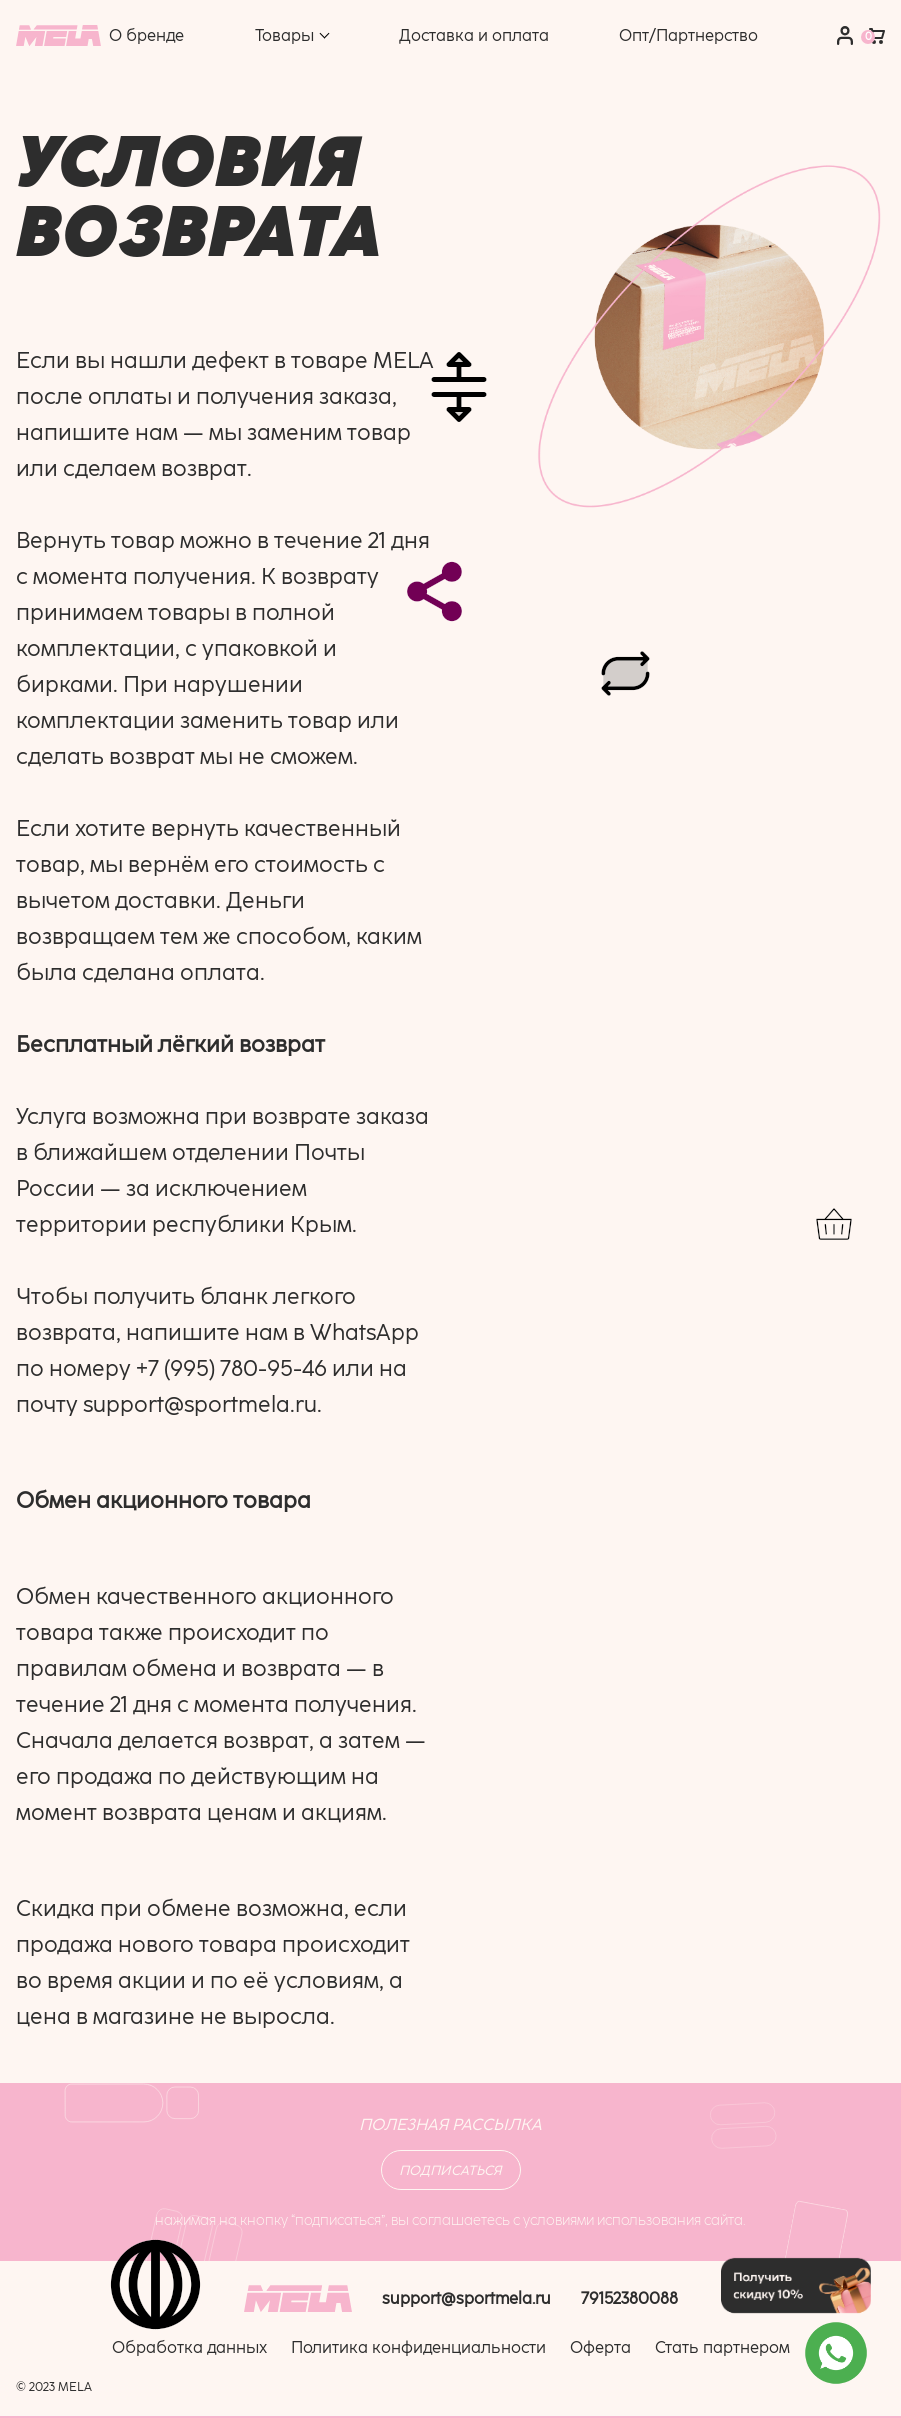 The width and height of the screenshot is (901, 2418). What do you see at coordinates (459, 387) in the screenshot?
I see `split view vertically` at bounding box center [459, 387].